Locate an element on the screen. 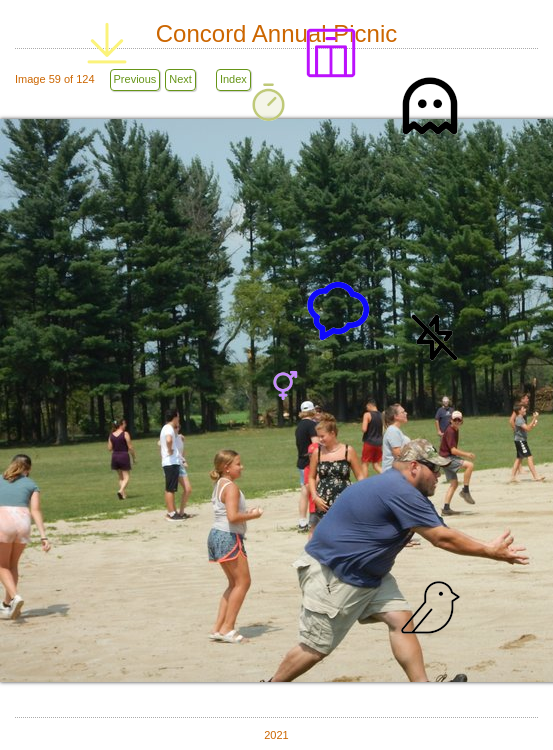  select gender or sex options is located at coordinates (285, 385).